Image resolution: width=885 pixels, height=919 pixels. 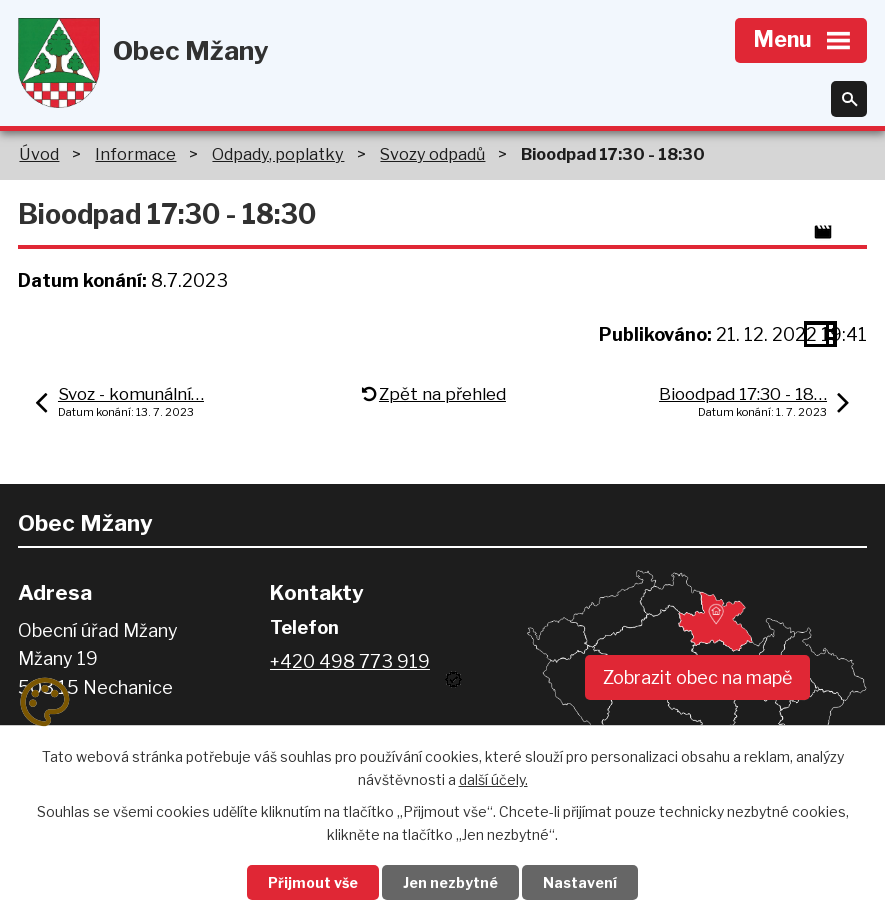 What do you see at coordinates (823, 232) in the screenshot?
I see `access video or movie content` at bounding box center [823, 232].